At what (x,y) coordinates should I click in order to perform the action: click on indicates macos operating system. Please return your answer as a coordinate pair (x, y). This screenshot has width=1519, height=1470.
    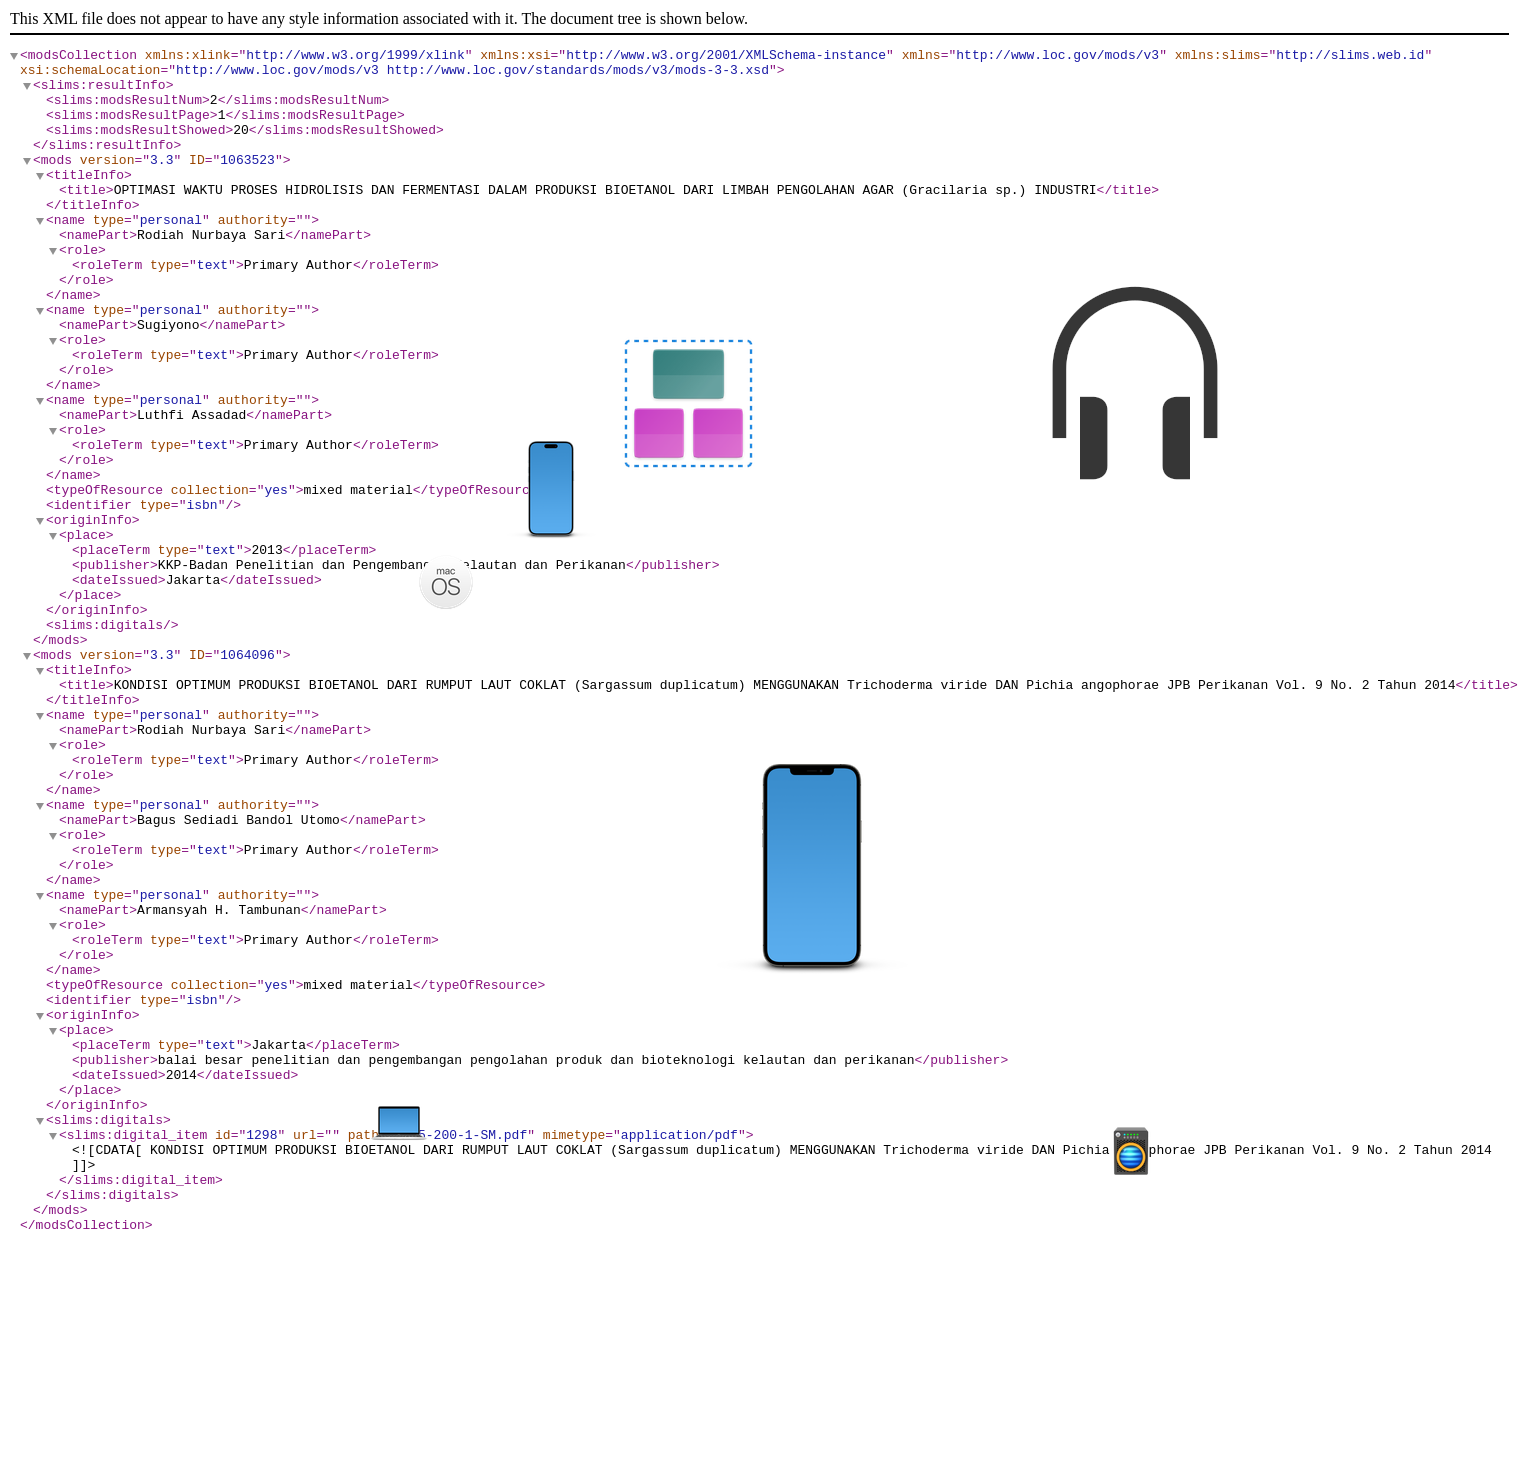
    Looking at the image, I should click on (446, 582).